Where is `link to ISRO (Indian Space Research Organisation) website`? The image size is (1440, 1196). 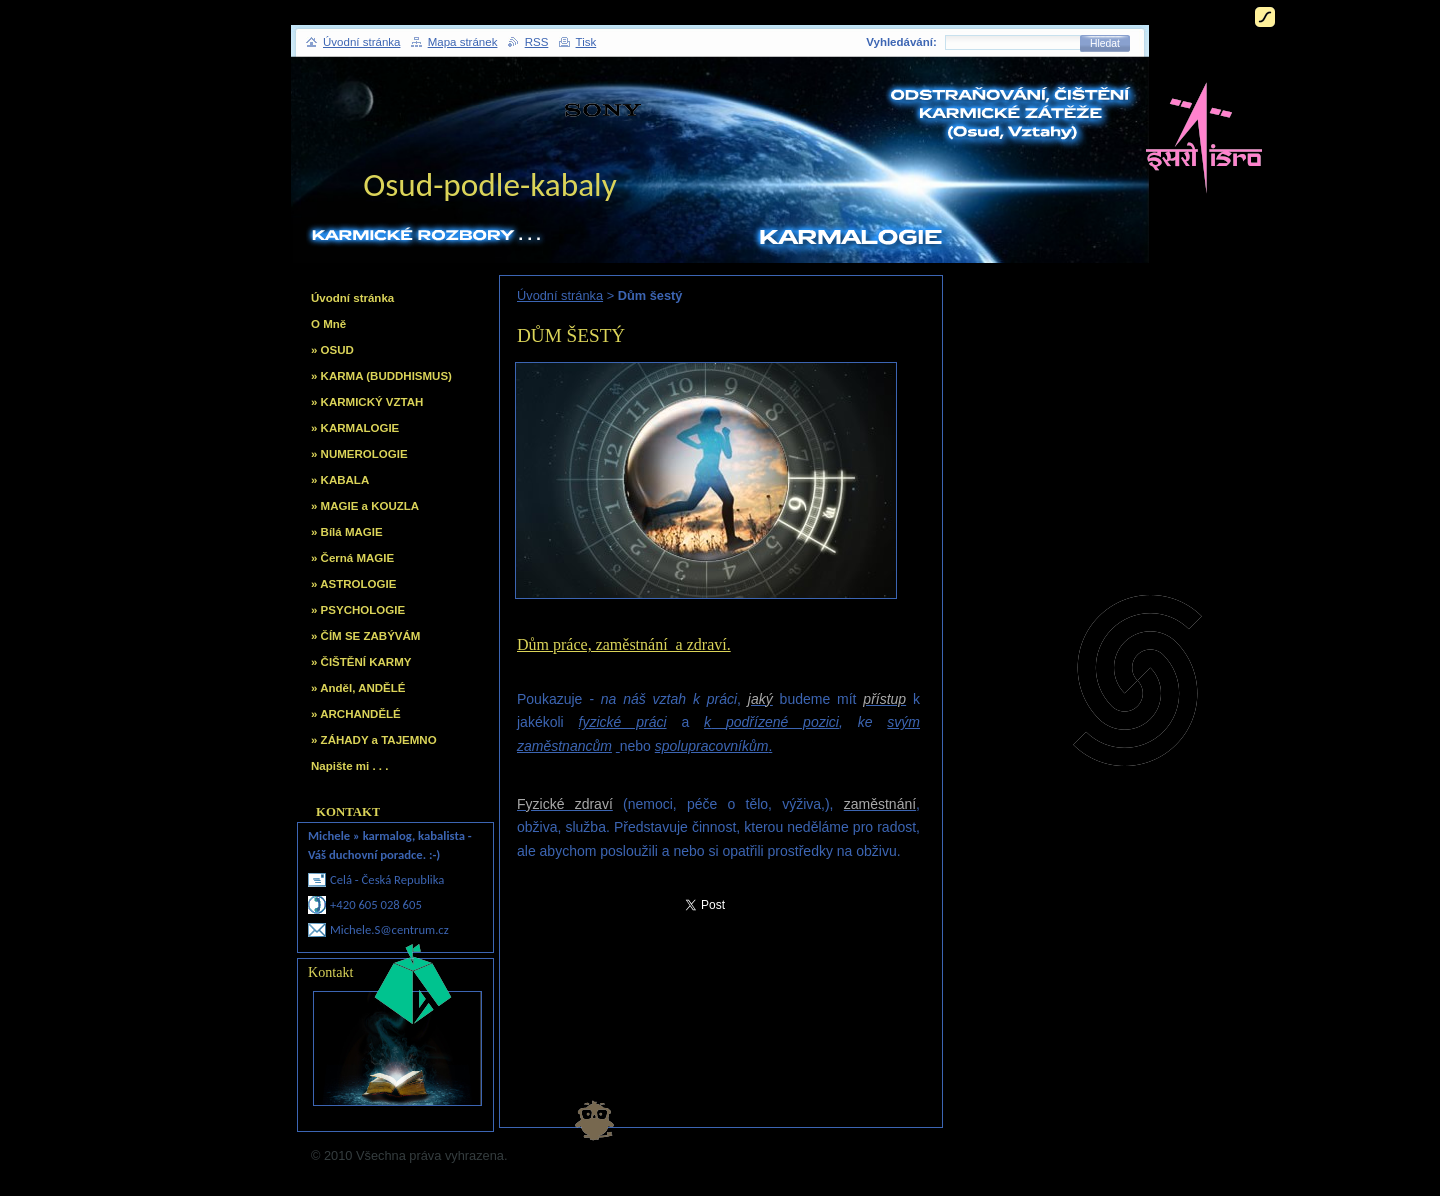
link to ISRO (Indian Space Research Organisation) website is located at coordinates (1204, 138).